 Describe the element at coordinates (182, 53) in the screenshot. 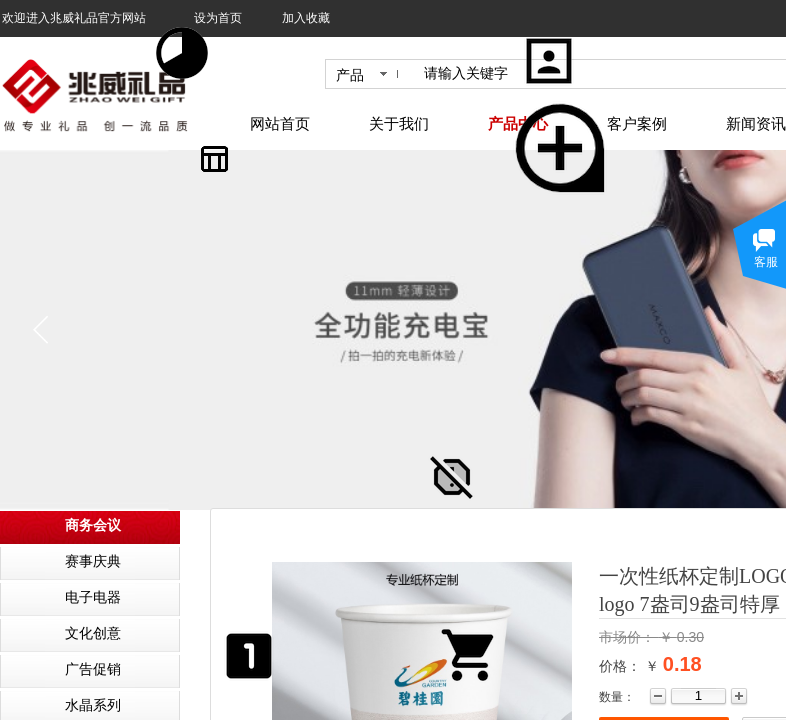

I see `indicates 66% progress or completion` at that location.